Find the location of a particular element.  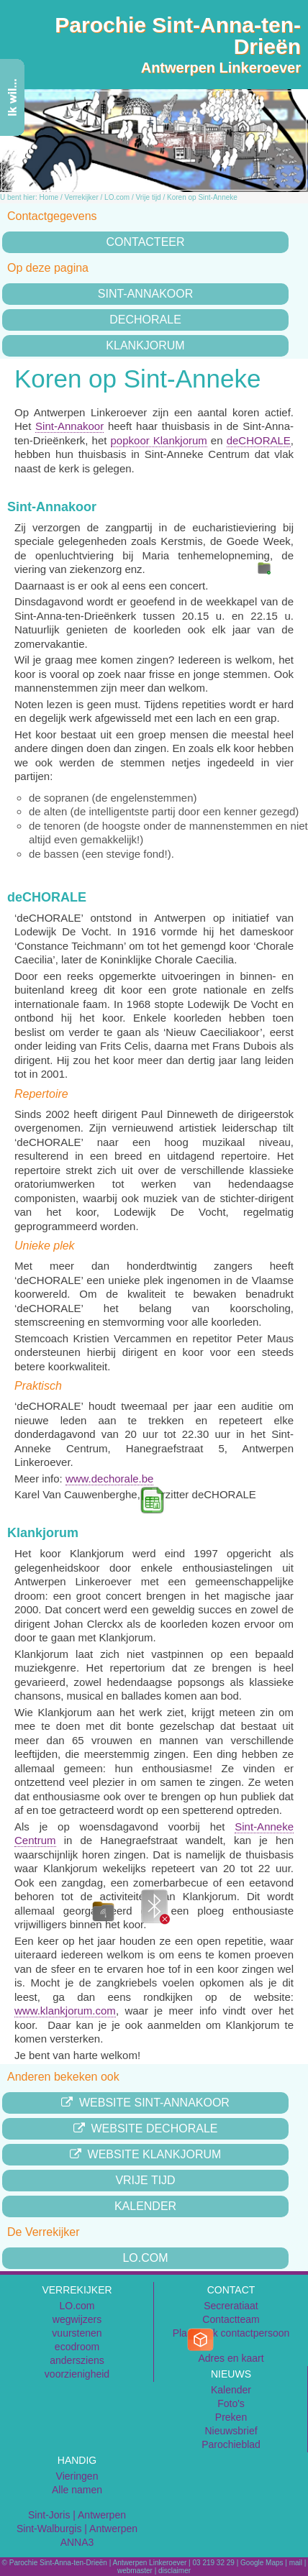

open a 3D model file is located at coordinates (200, 2339).